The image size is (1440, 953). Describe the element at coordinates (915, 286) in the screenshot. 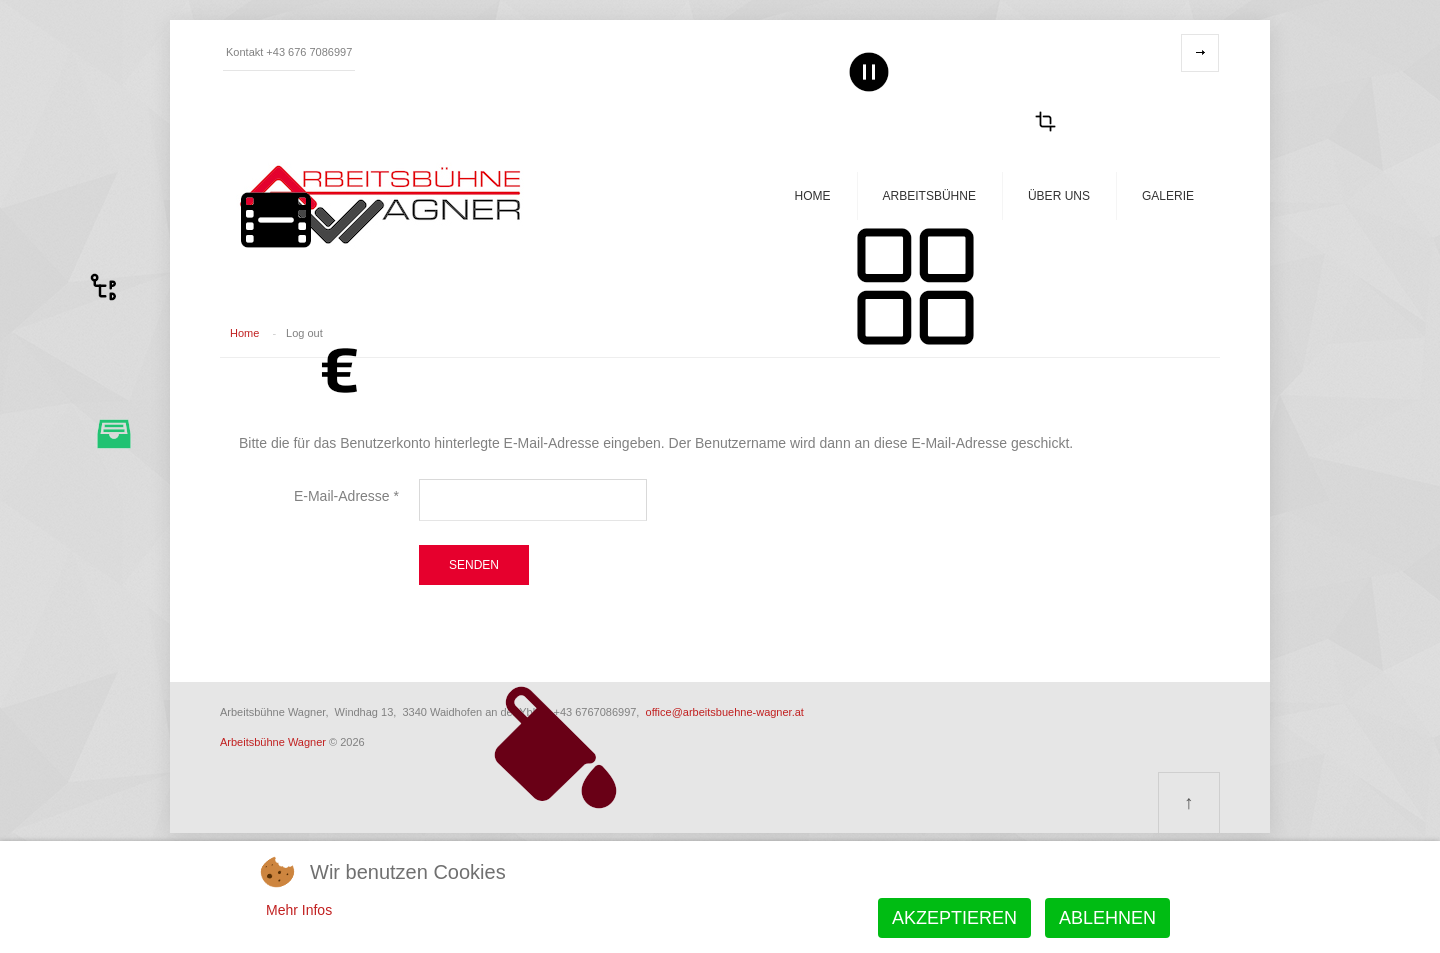

I see `view items in grid layout` at that location.